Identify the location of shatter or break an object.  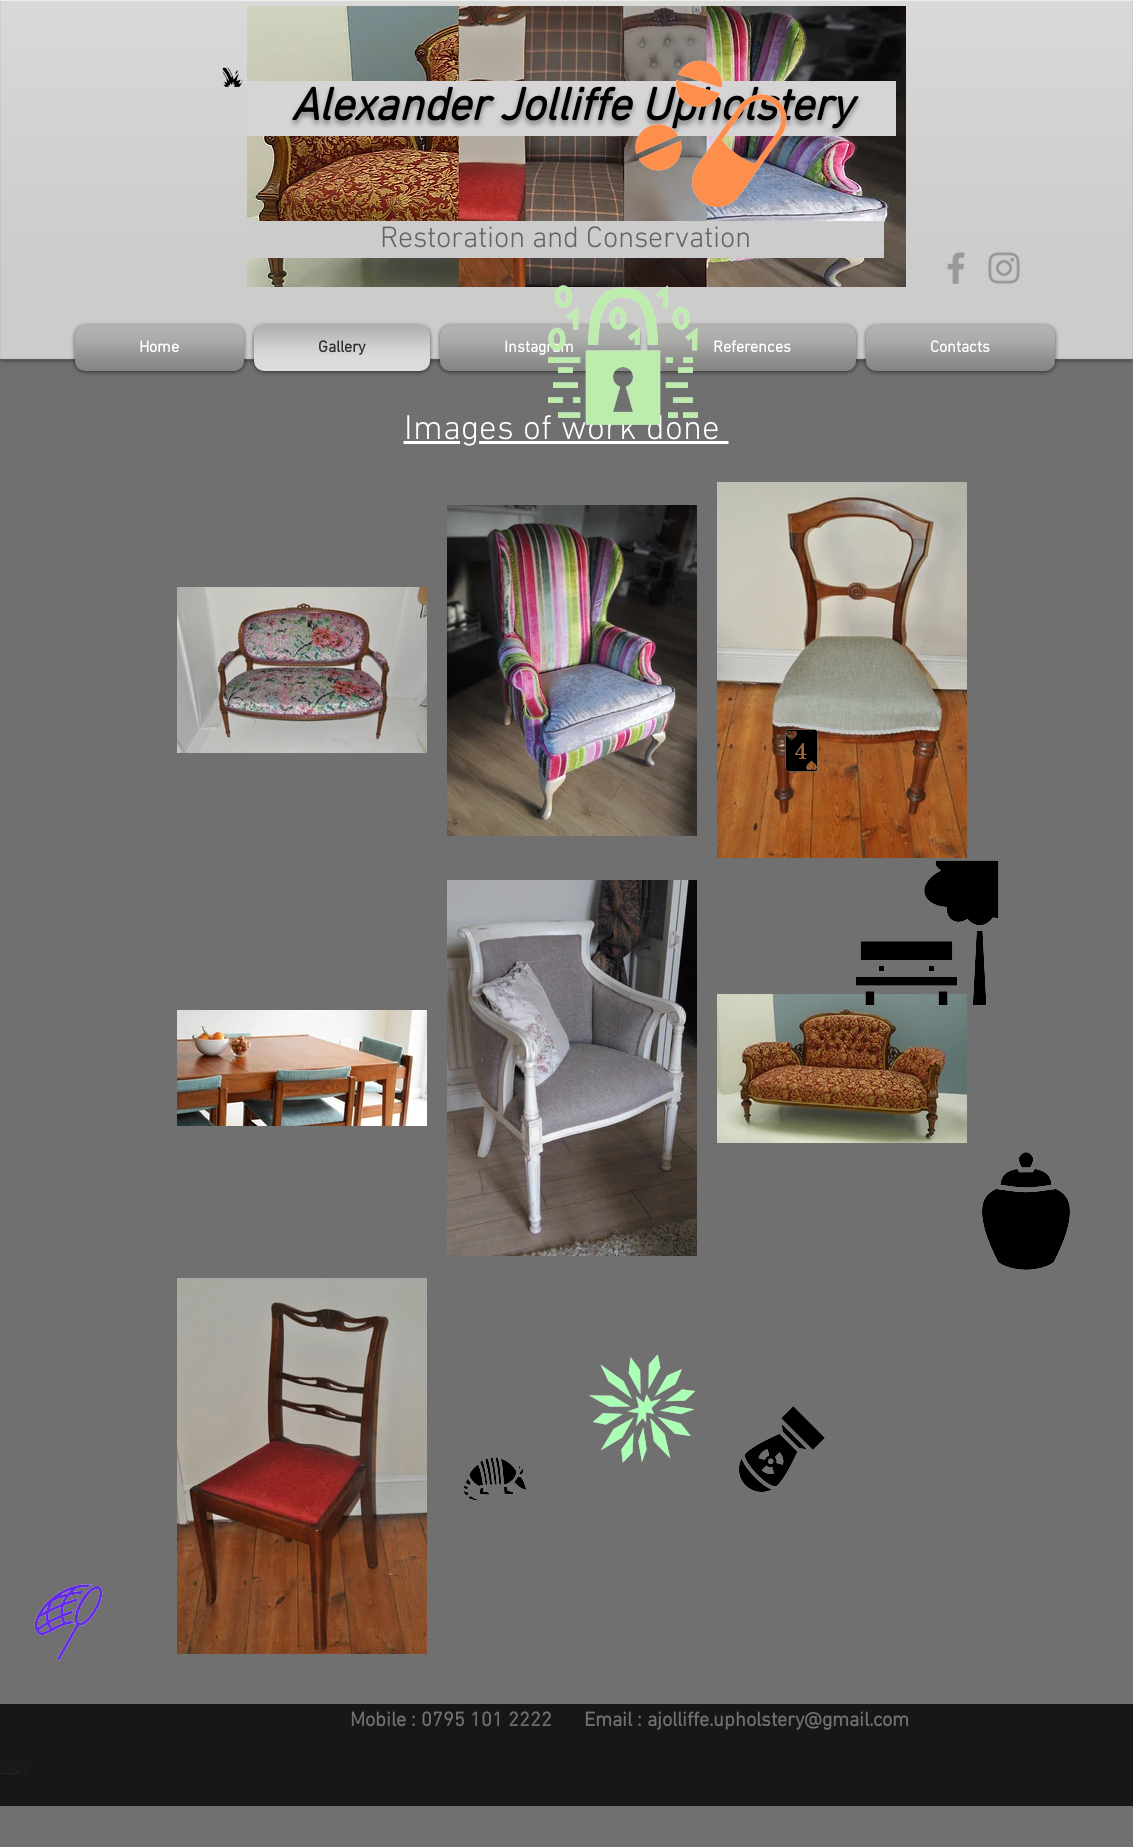
(642, 1408).